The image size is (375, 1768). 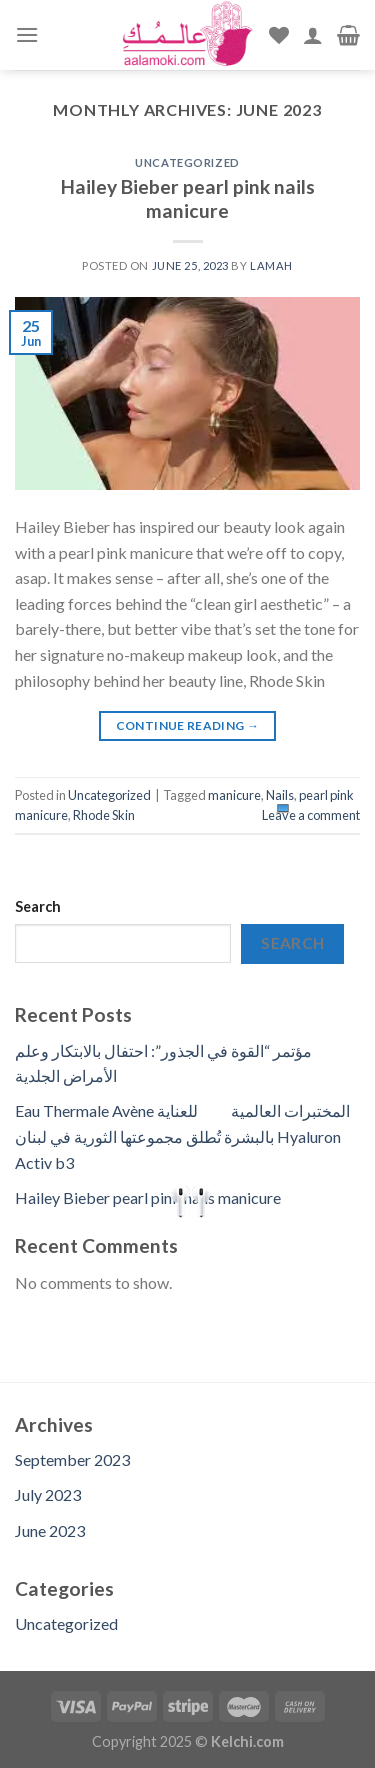 What do you see at coordinates (191, 1202) in the screenshot?
I see `connect bluetooth earbuds` at bounding box center [191, 1202].